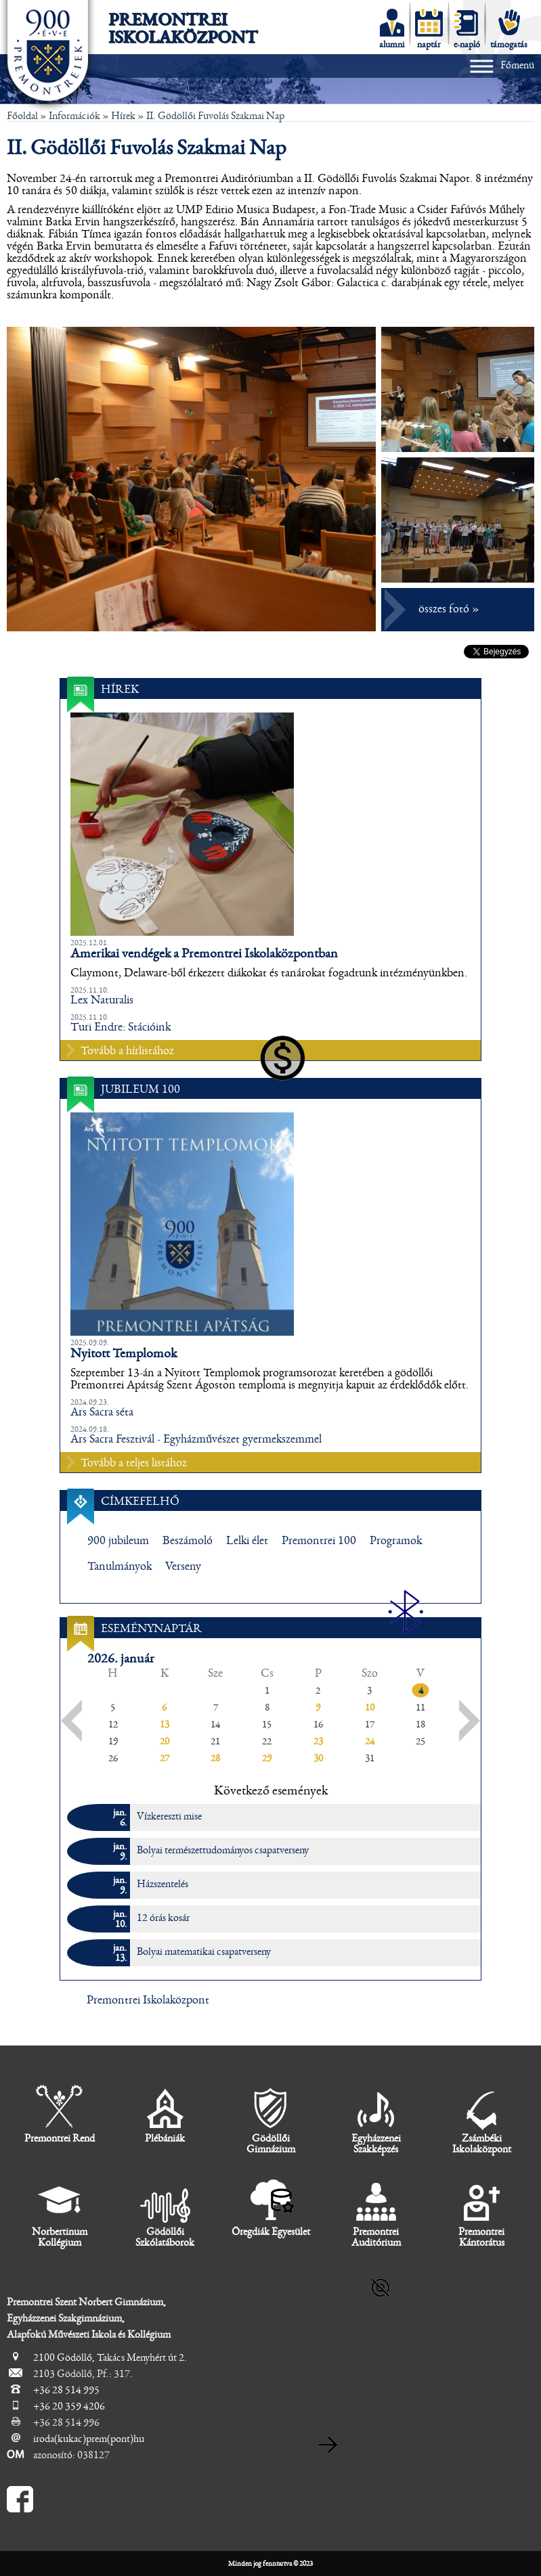  I want to click on view earnings or revenue, so click(282, 1058).